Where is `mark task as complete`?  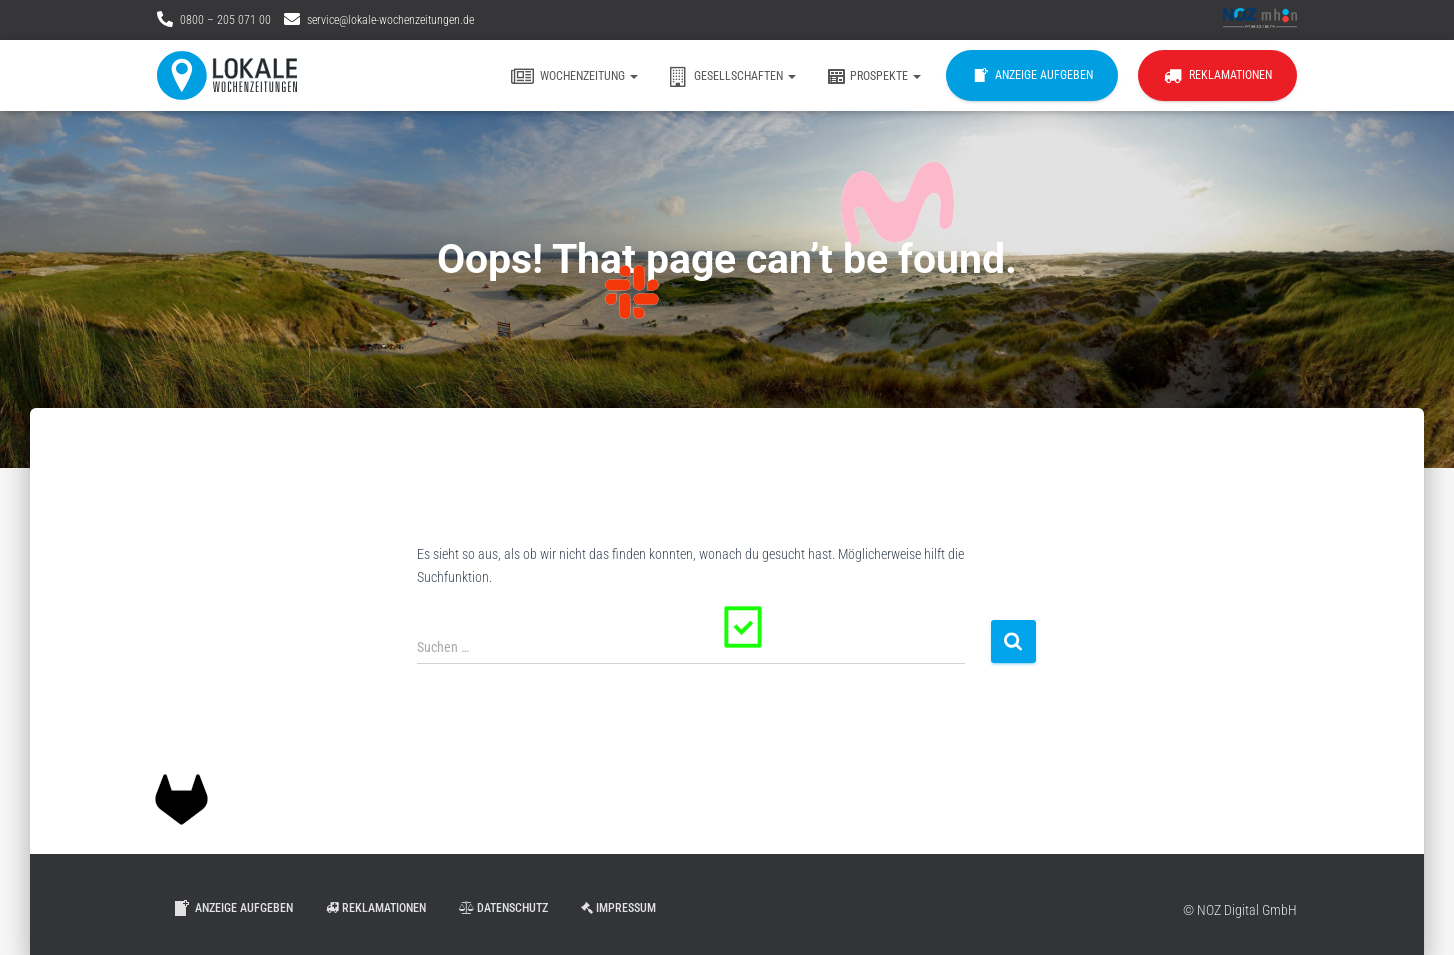
mark task as complete is located at coordinates (743, 627).